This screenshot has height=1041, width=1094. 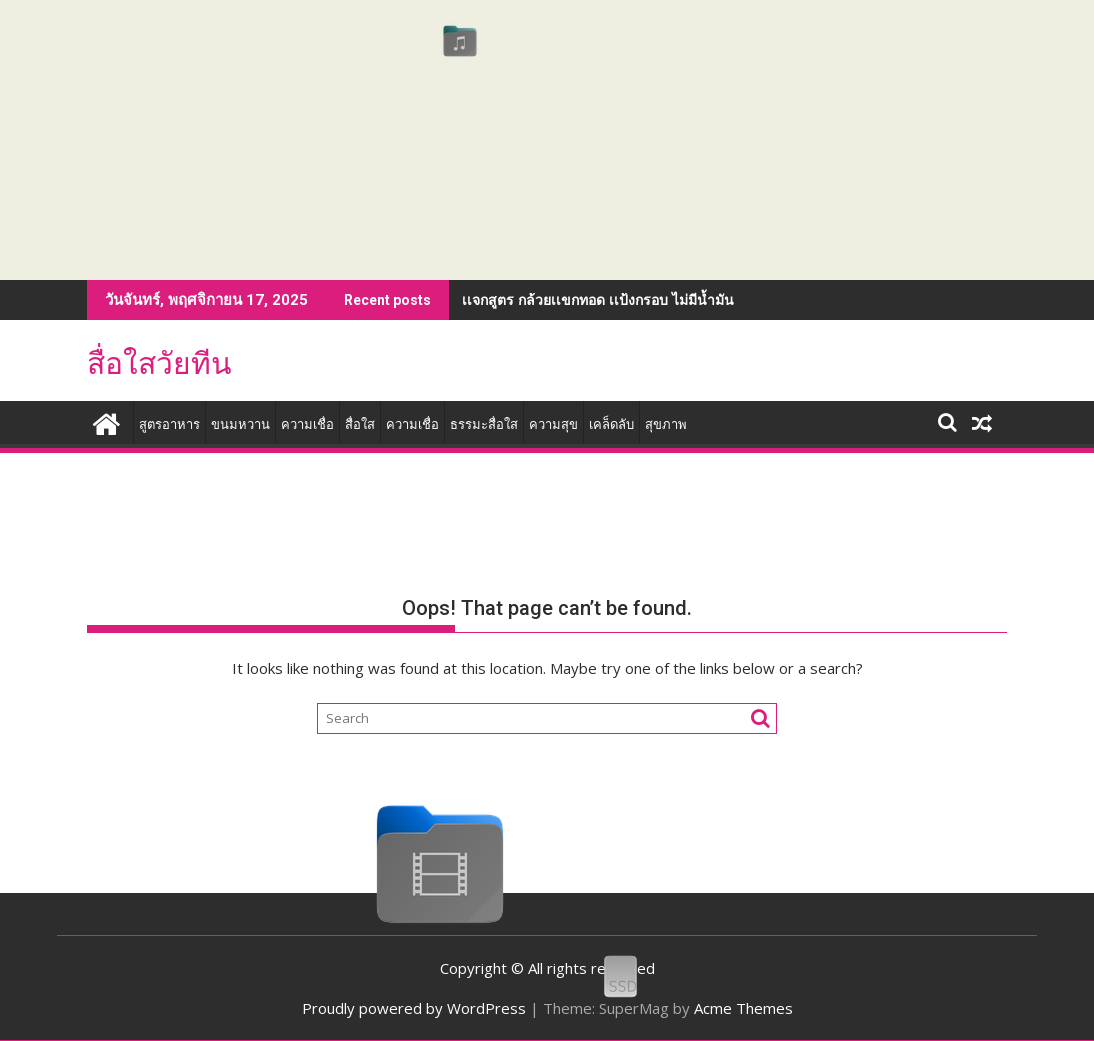 What do you see at coordinates (460, 41) in the screenshot?
I see `open your music folder` at bounding box center [460, 41].